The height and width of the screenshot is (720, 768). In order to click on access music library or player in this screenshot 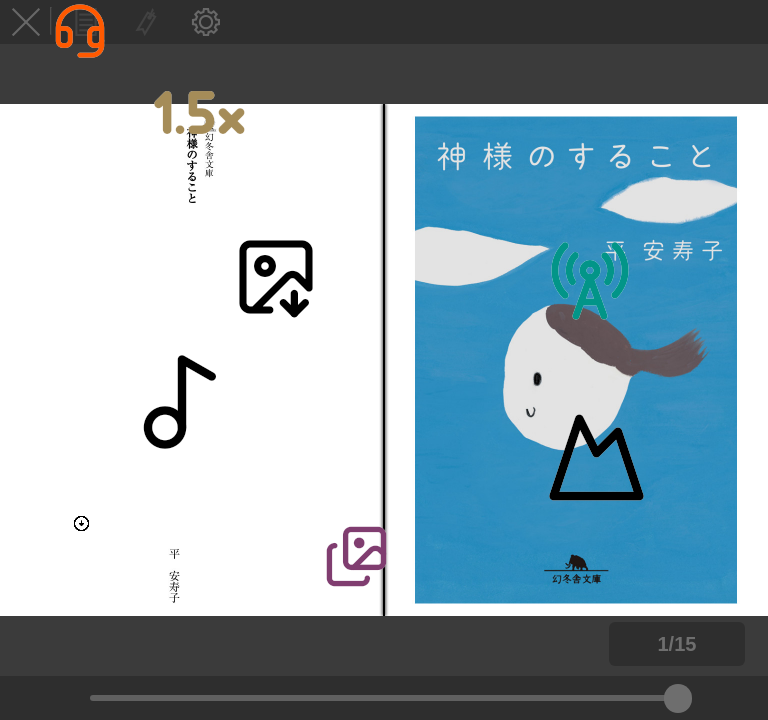, I will do `click(182, 402)`.